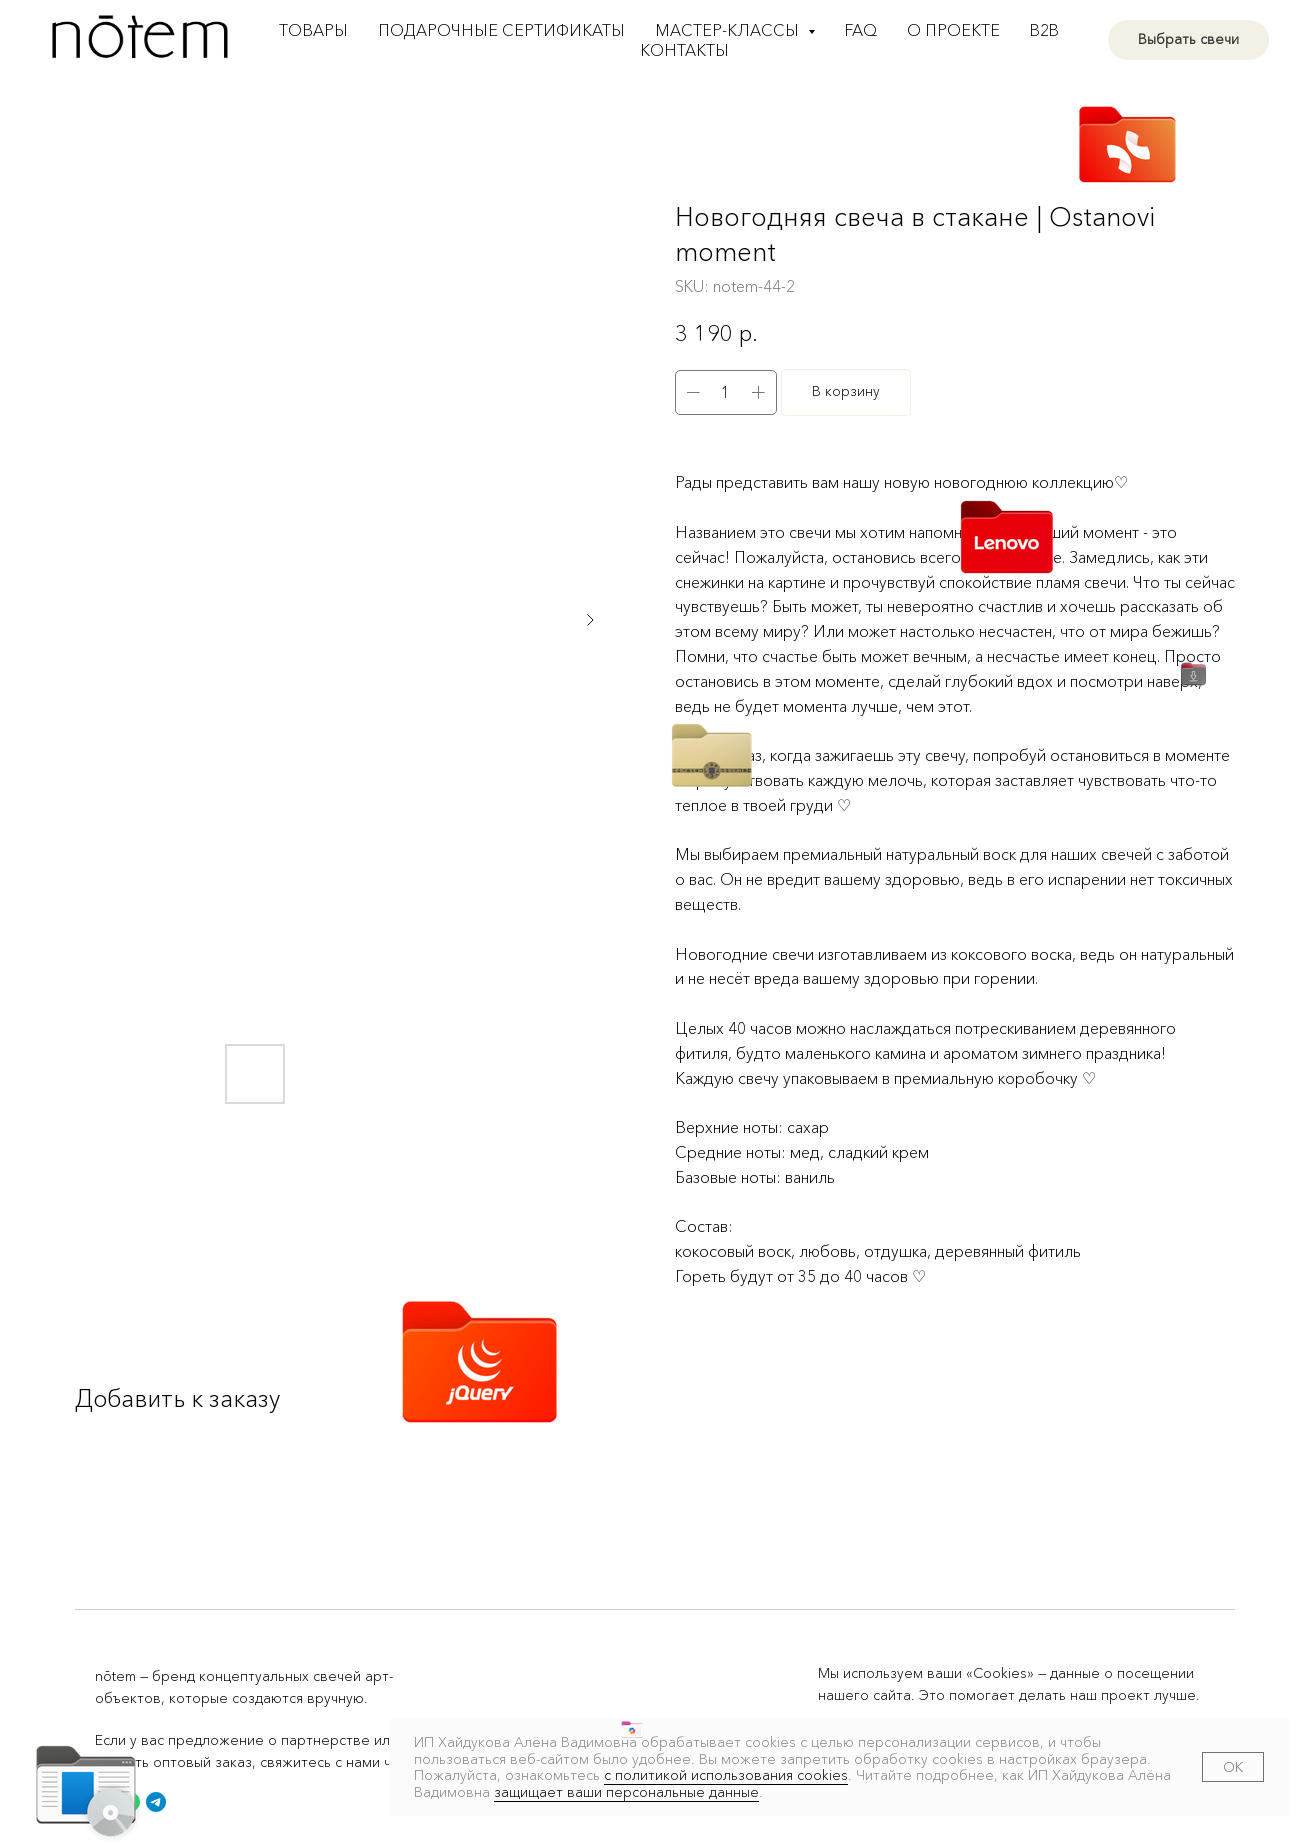 Image resolution: width=1309 pixels, height=1846 pixels. Describe the element at coordinates (1006, 539) in the screenshot. I see `open folder containing Lenovo files or applications` at that location.